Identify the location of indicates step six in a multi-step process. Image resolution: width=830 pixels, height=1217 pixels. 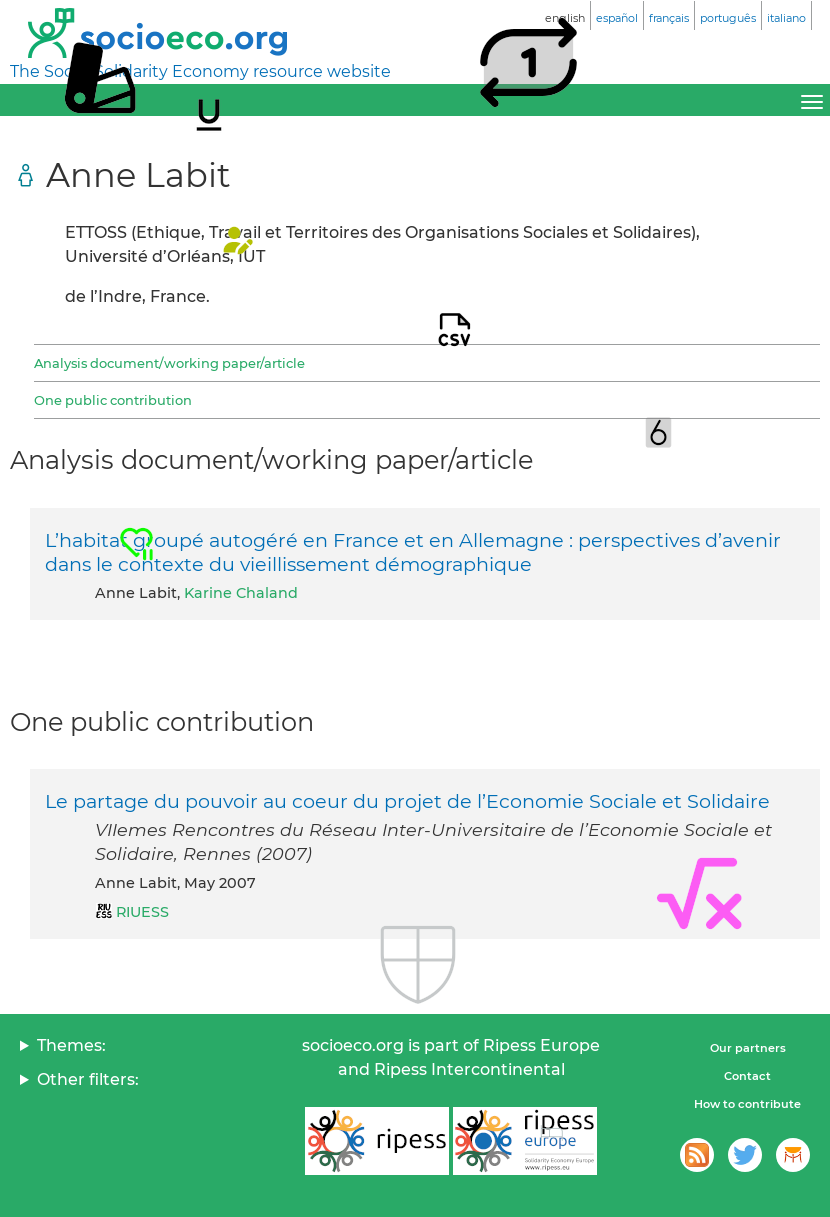
(658, 432).